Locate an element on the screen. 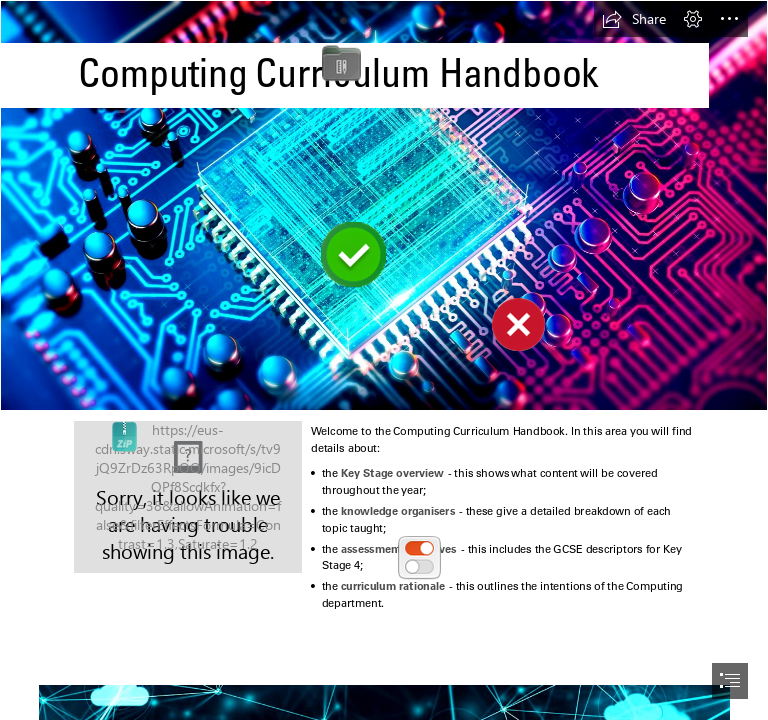 The width and height of the screenshot is (768, 720). open templates folder is located at coordinates (341, 62).